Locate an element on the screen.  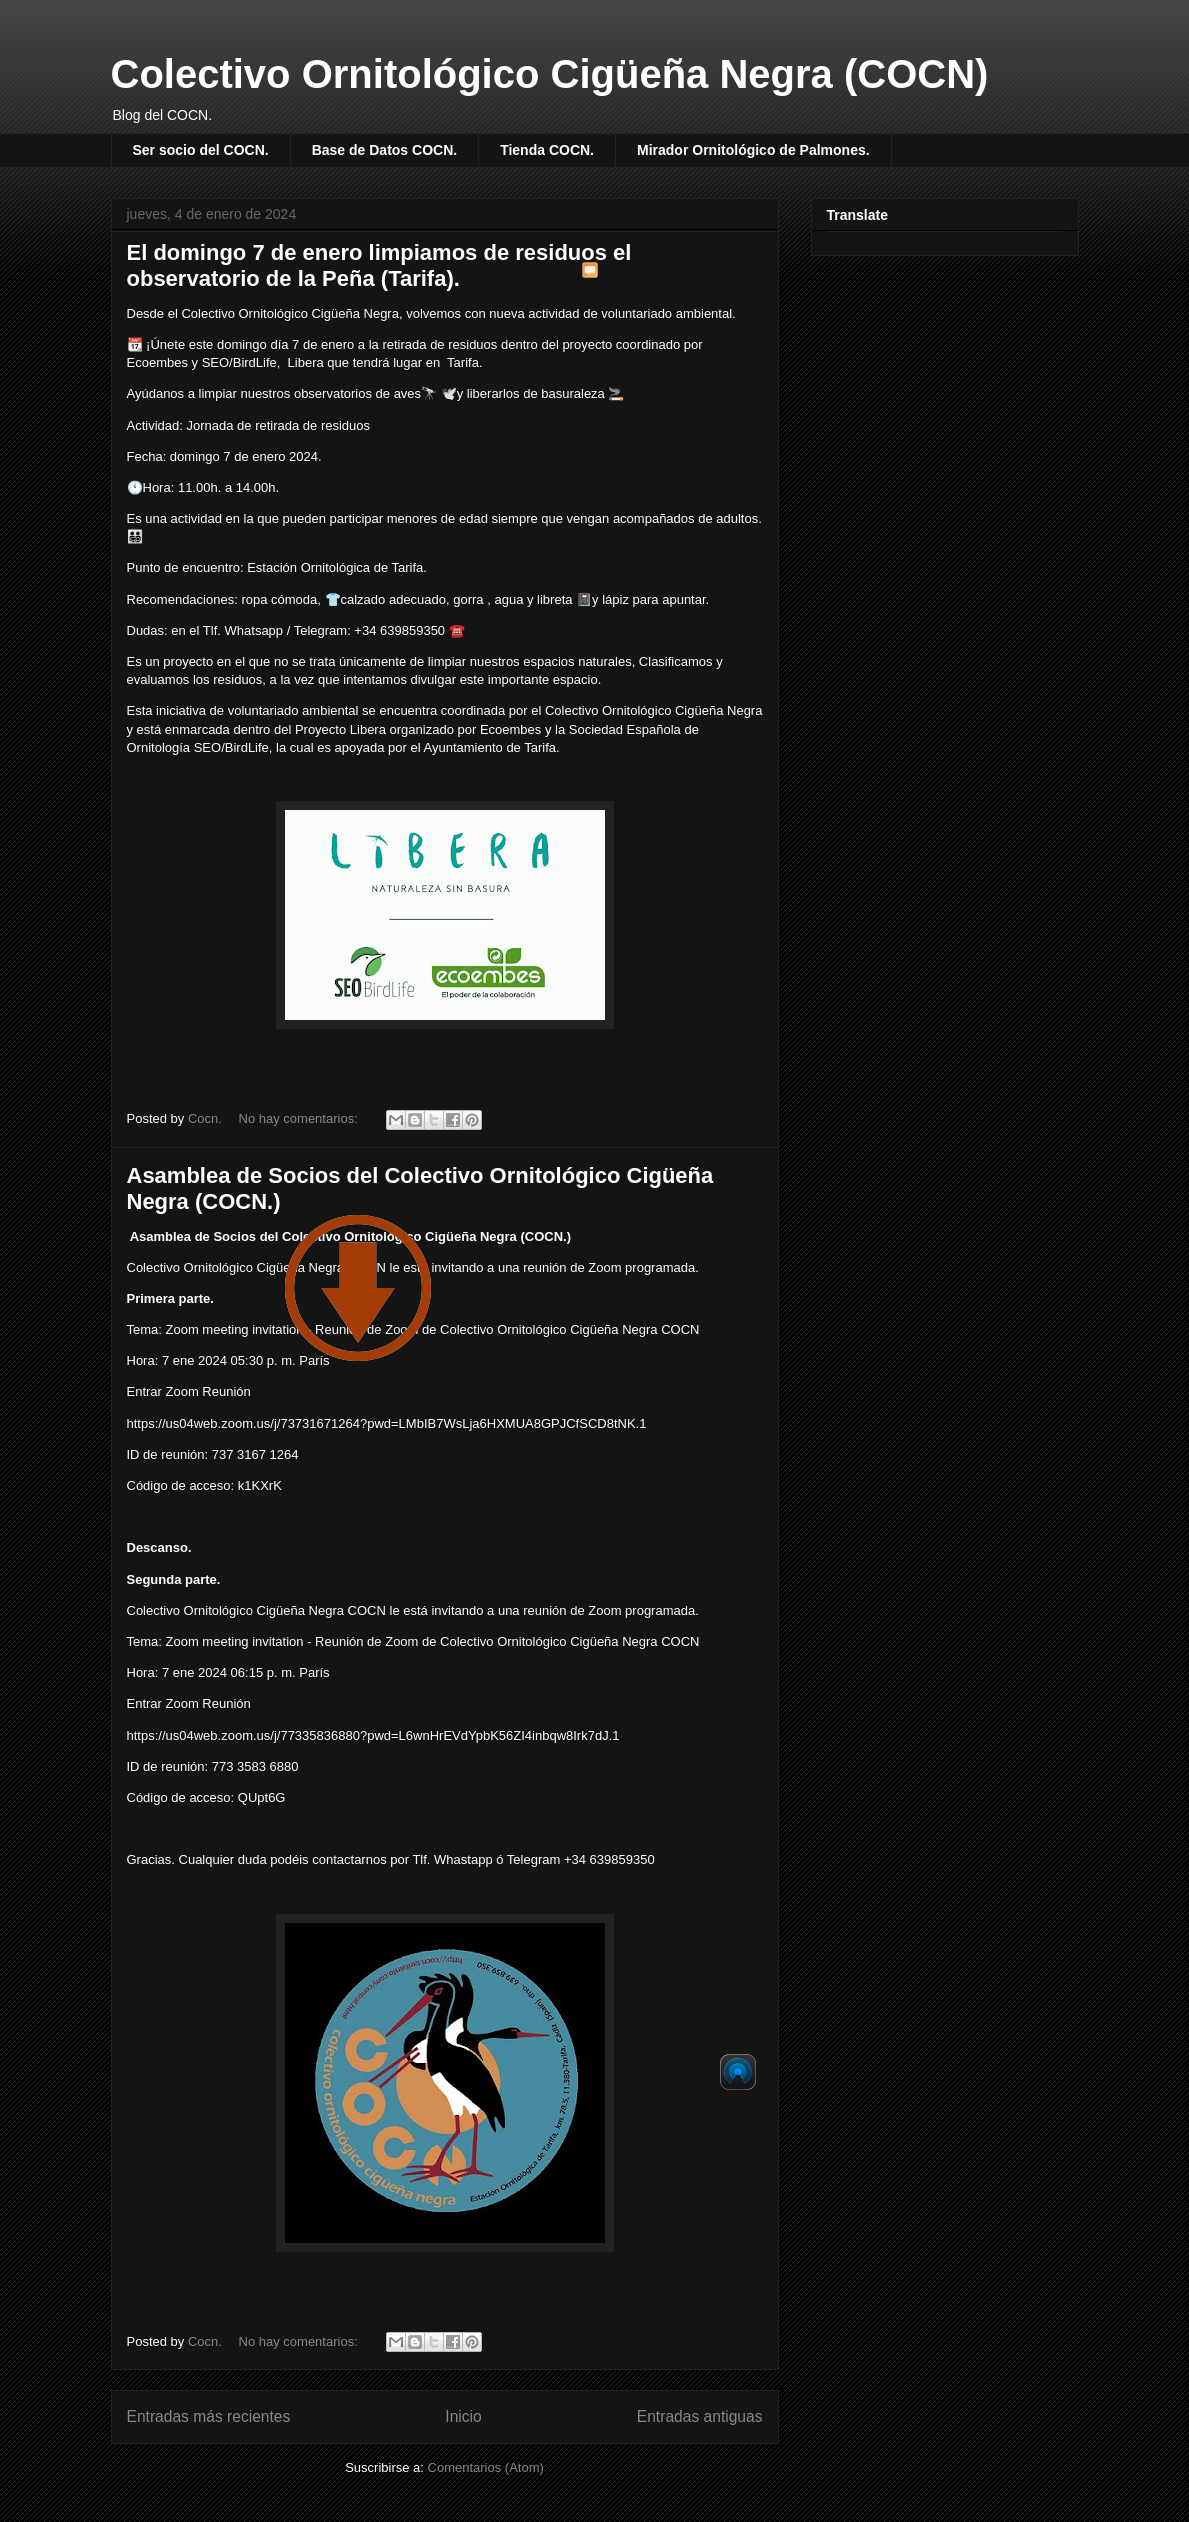
open empathy messaging app is located at coordinates (590, 270).